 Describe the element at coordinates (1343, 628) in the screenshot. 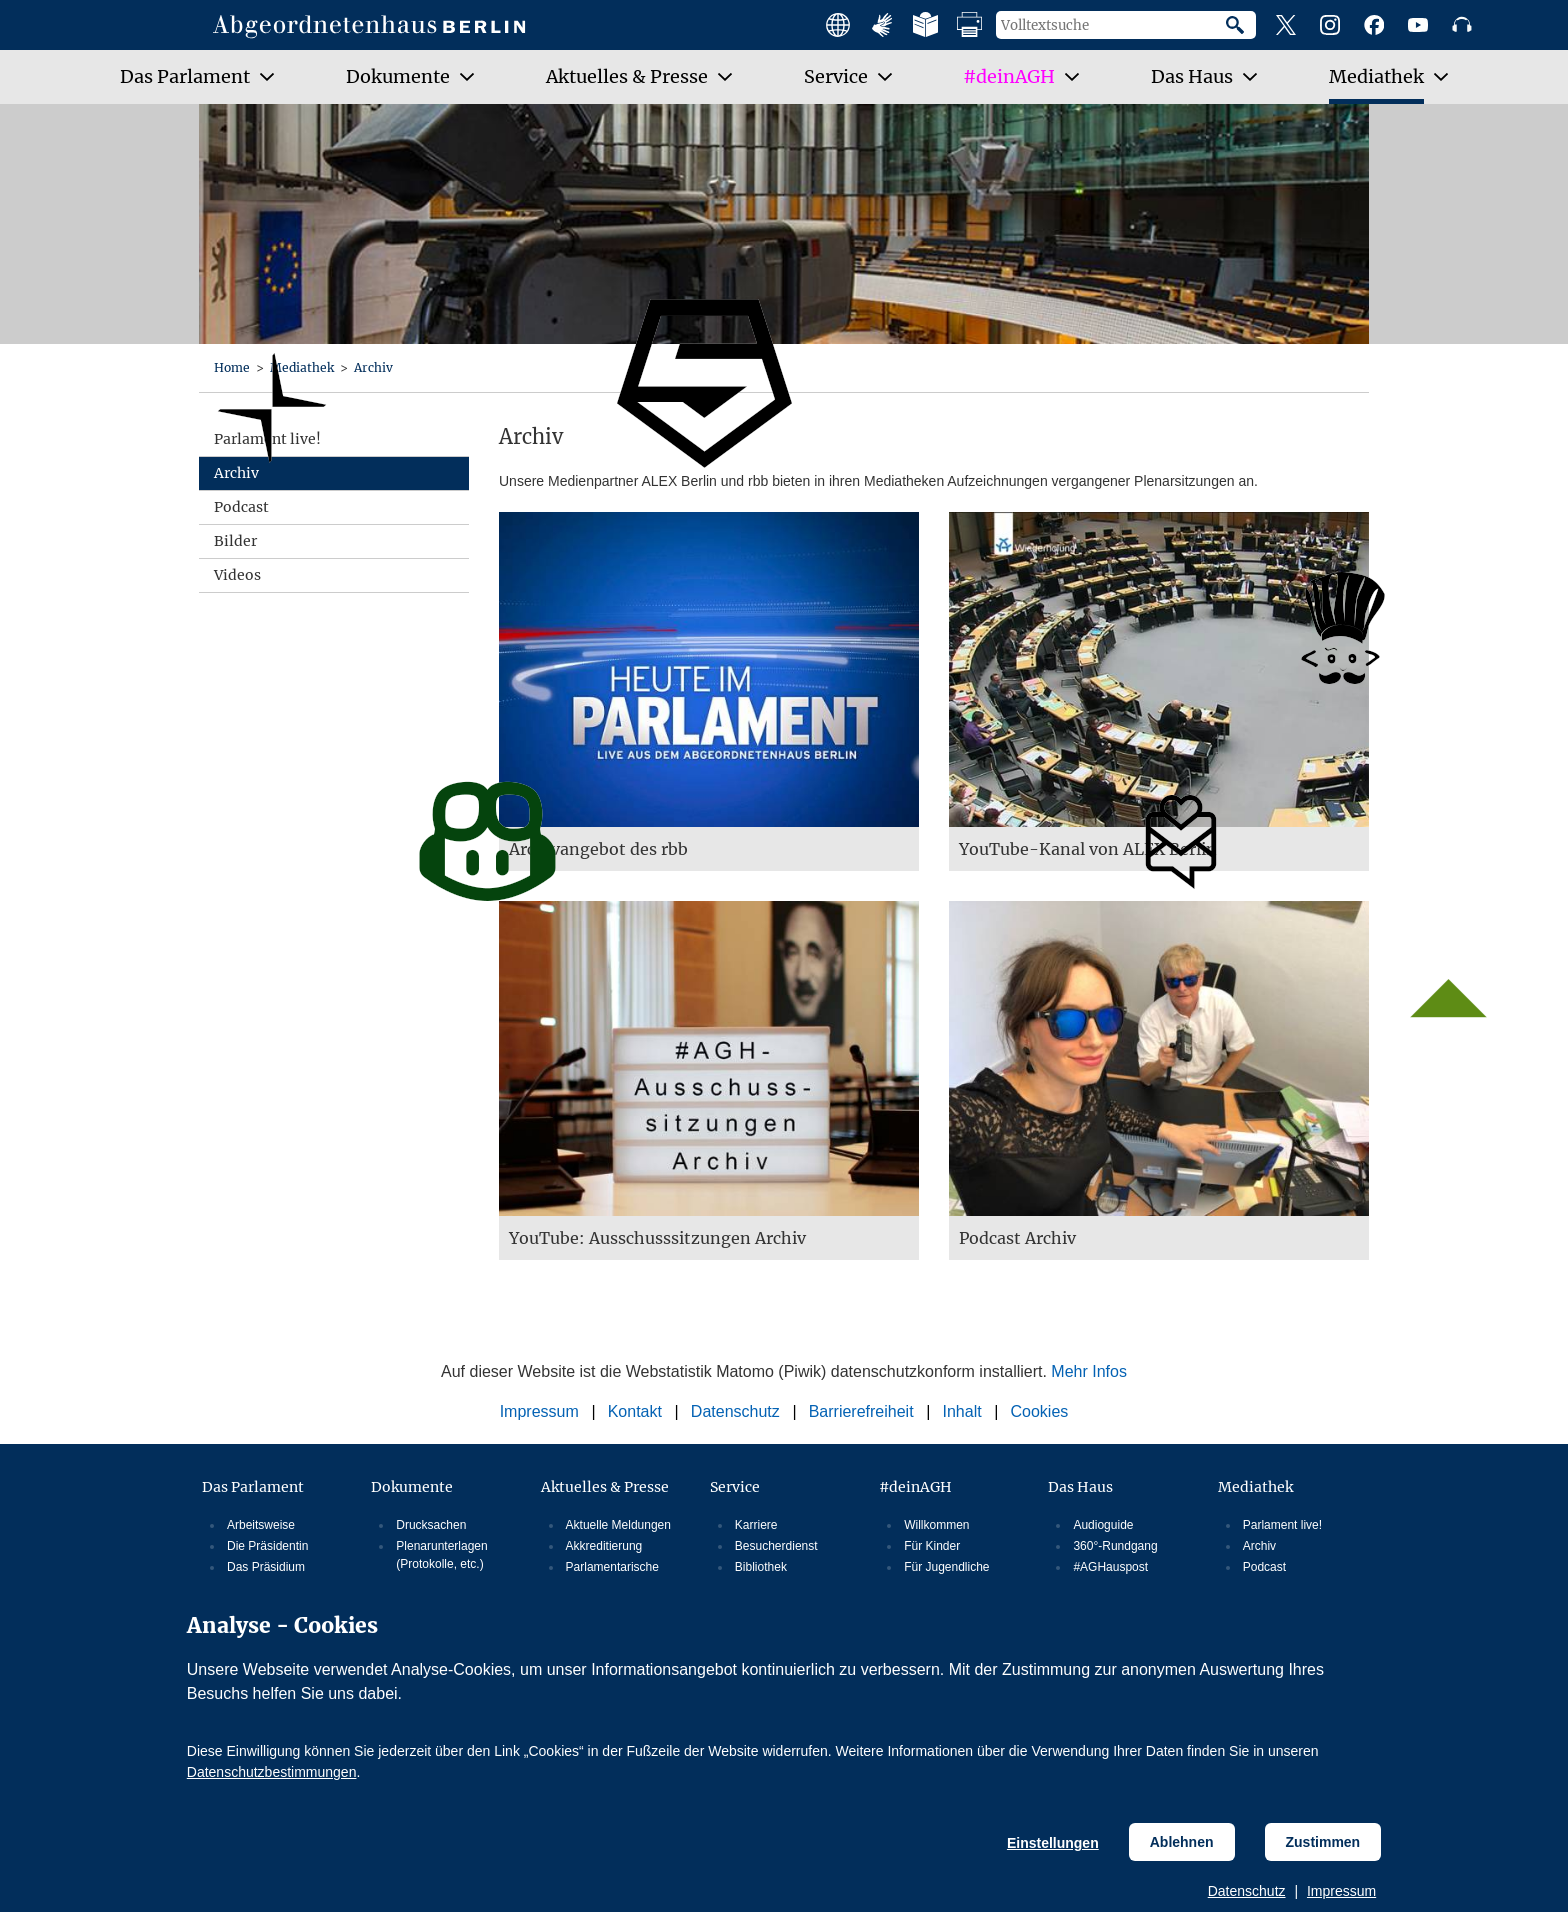

I see `visit codechef competitive programming platform` at that location.